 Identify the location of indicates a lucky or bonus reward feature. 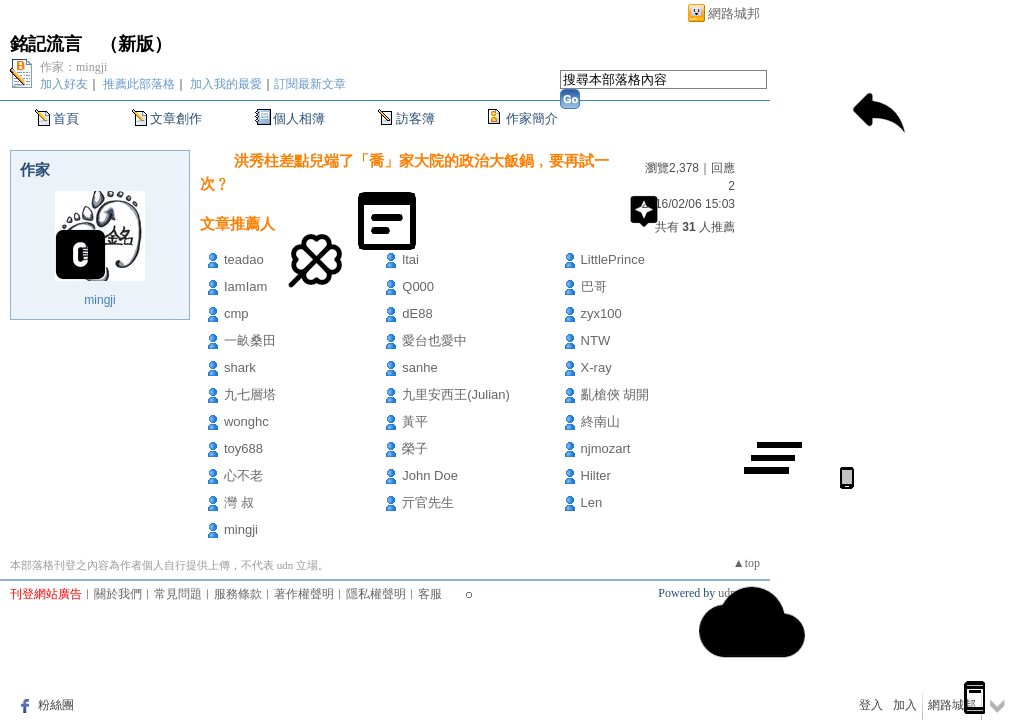
(316, 259).